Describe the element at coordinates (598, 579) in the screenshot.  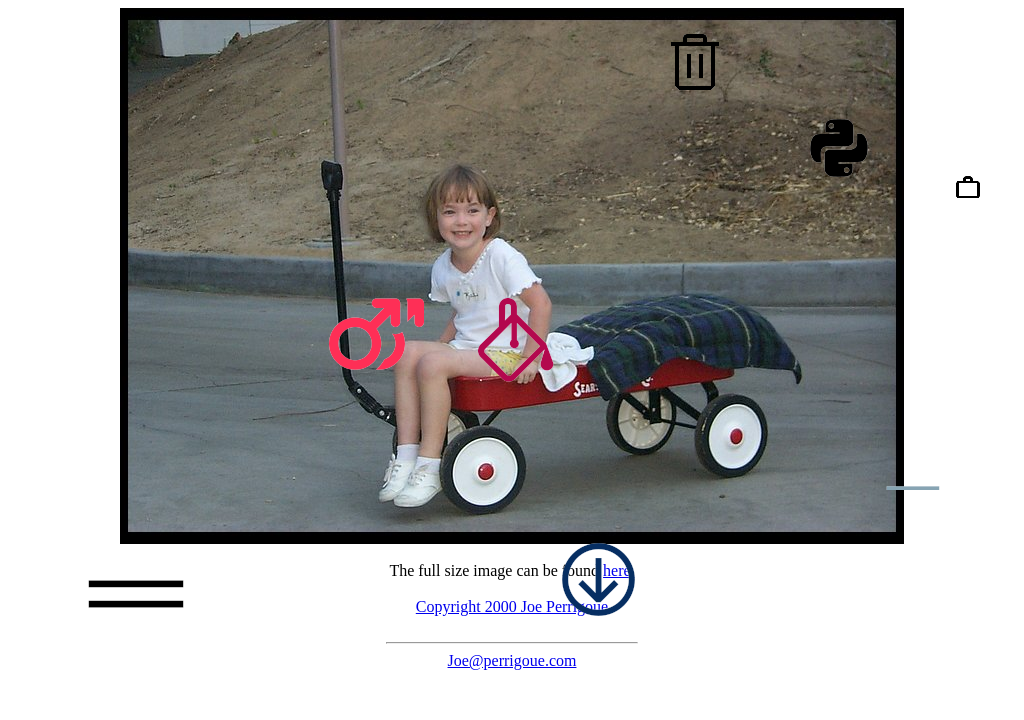
I see `download a file or resource` at that location.